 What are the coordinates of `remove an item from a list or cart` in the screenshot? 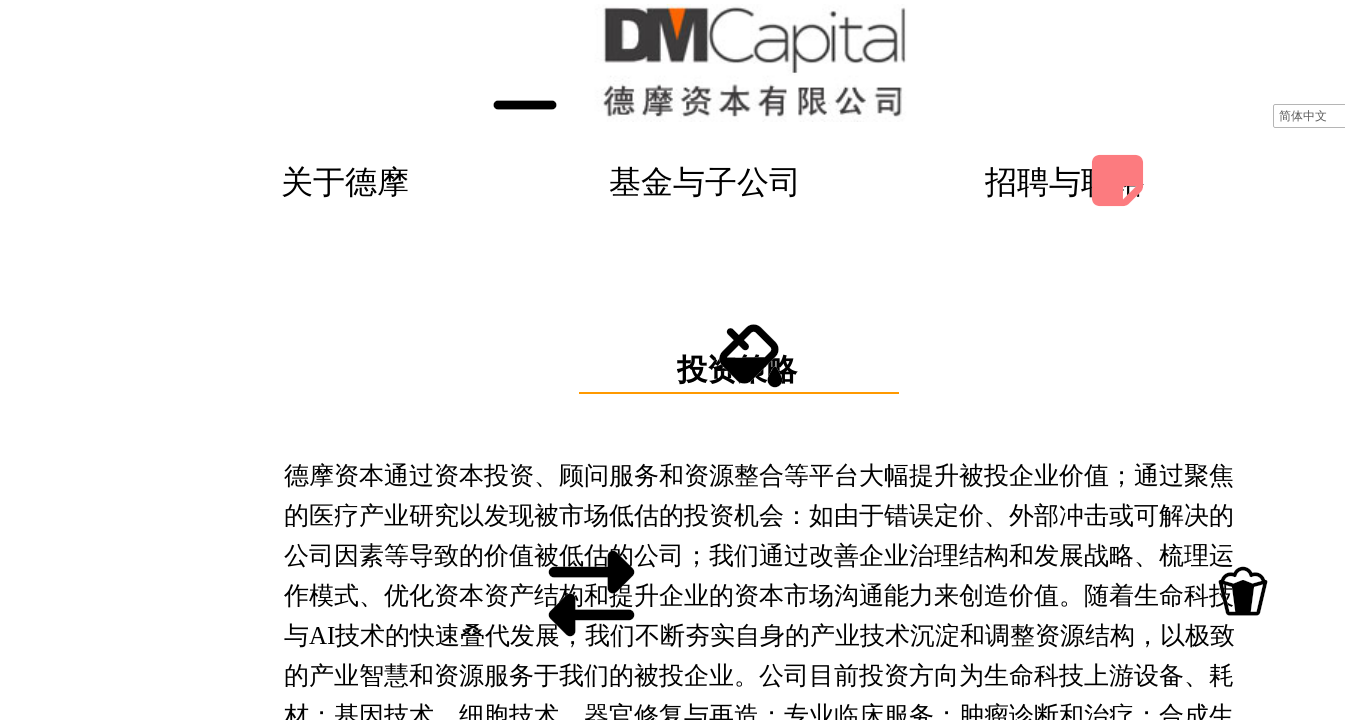 It's located at (525, 105).